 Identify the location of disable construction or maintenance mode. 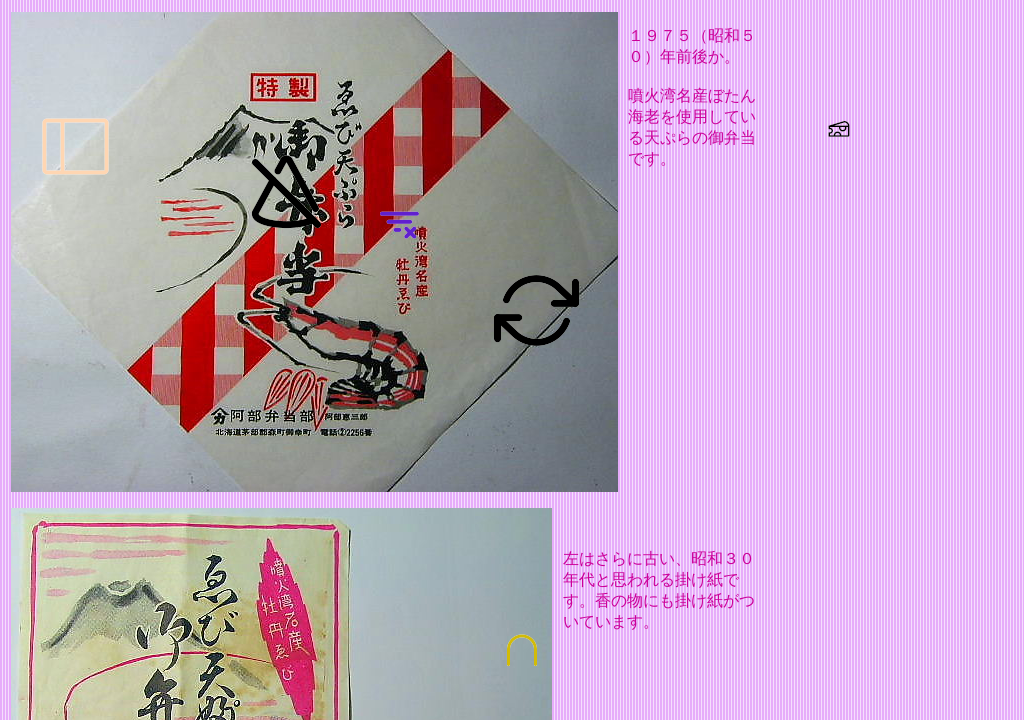
(286, 193).